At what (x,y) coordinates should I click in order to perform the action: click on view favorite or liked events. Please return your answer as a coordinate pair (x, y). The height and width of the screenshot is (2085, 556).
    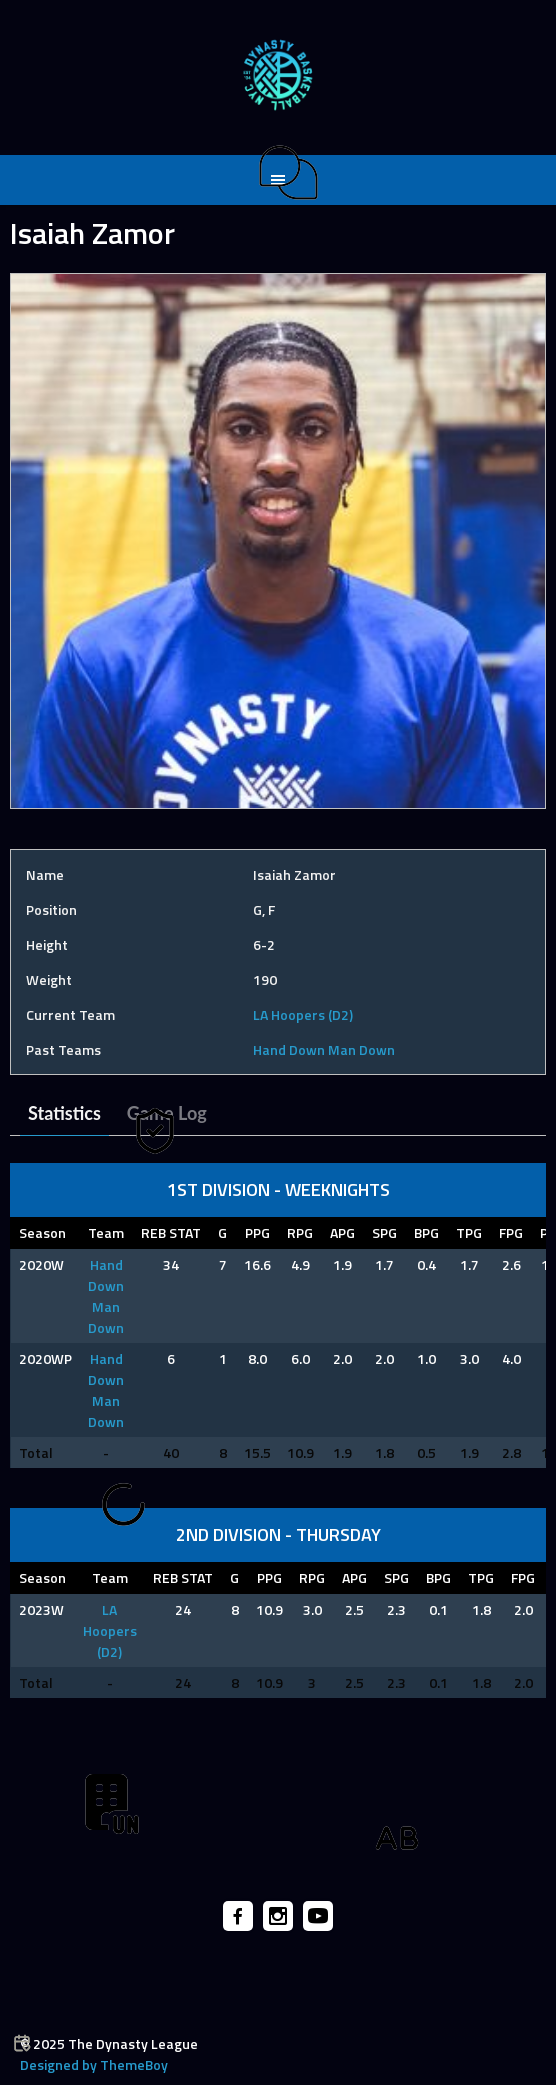
    Looking at the image, I should click on (22, 2043).